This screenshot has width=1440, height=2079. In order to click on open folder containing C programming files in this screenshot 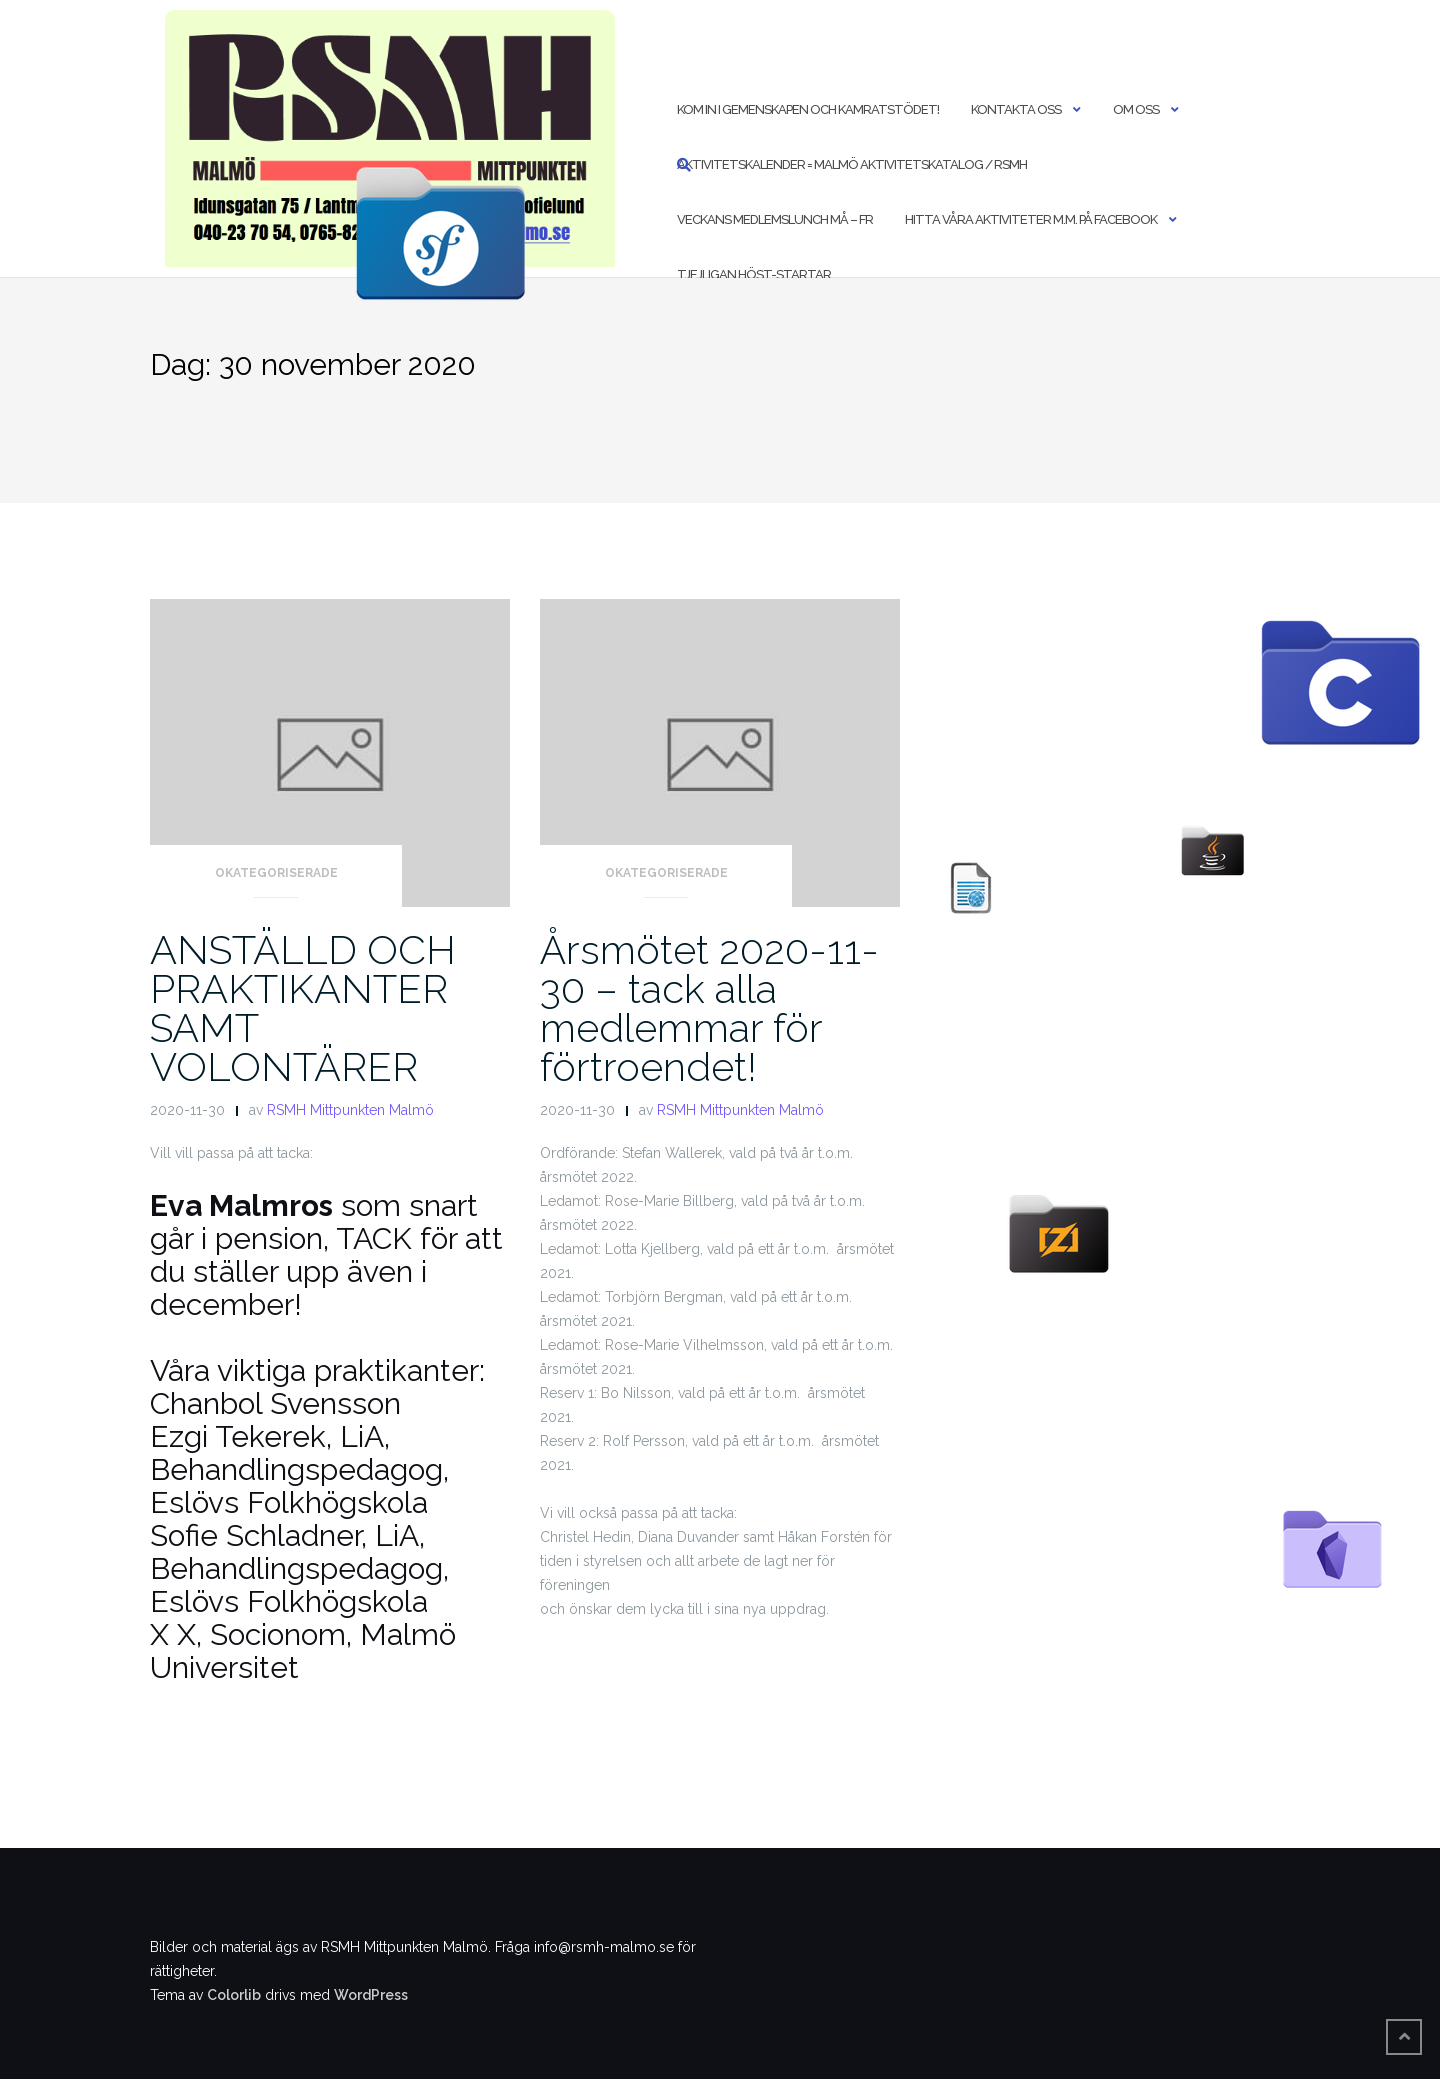, I will do `click(1340, 687)`.